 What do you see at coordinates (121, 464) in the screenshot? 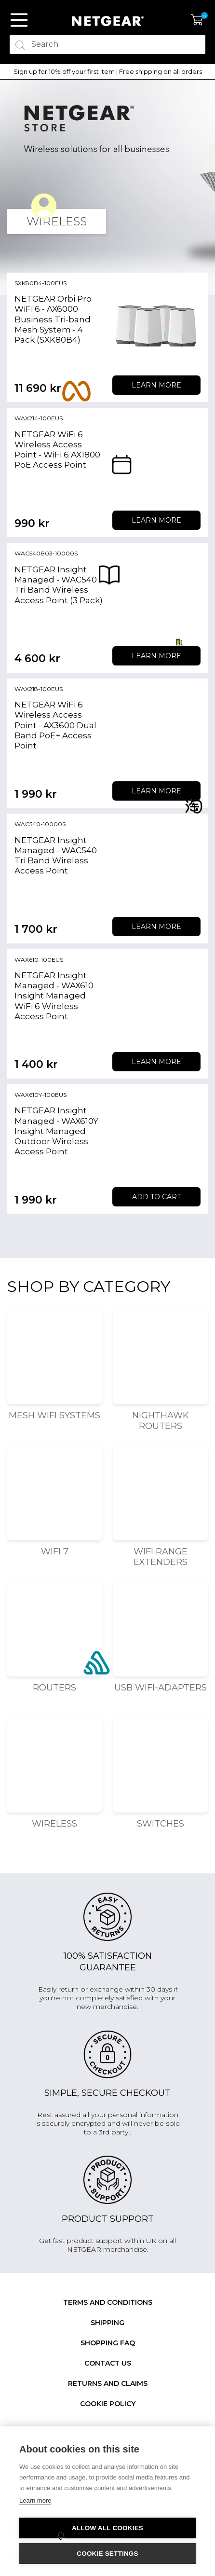
I see `view calendar or schedule` at bounding box center [121, 464].